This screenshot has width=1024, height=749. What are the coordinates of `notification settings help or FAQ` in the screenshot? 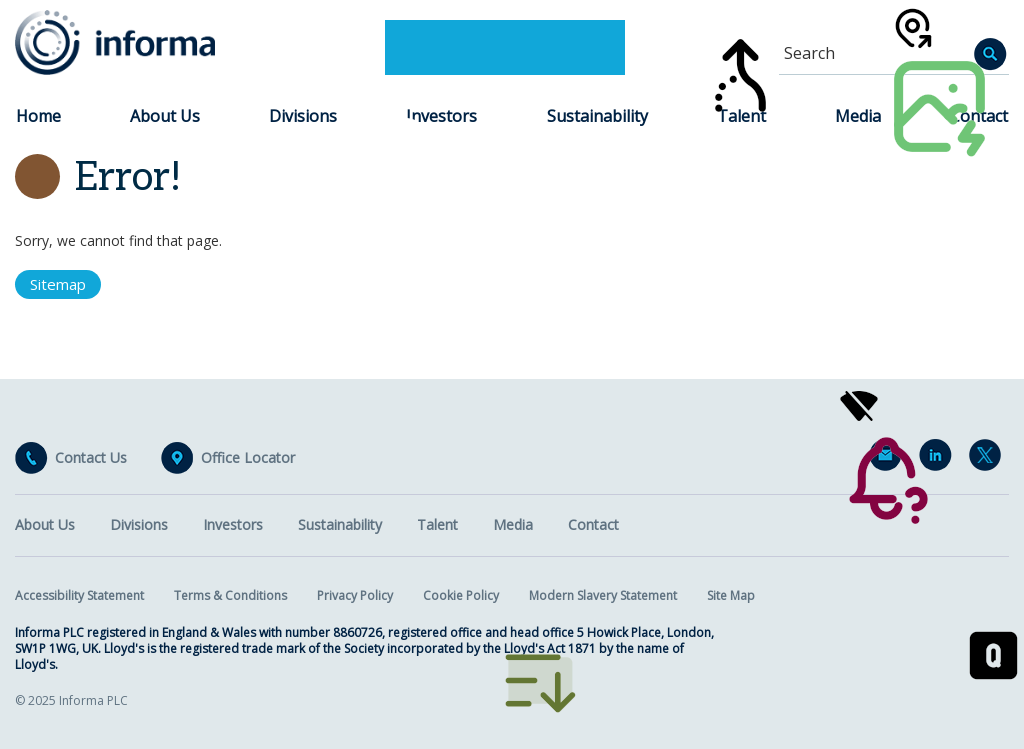 It's located at (886, 478).